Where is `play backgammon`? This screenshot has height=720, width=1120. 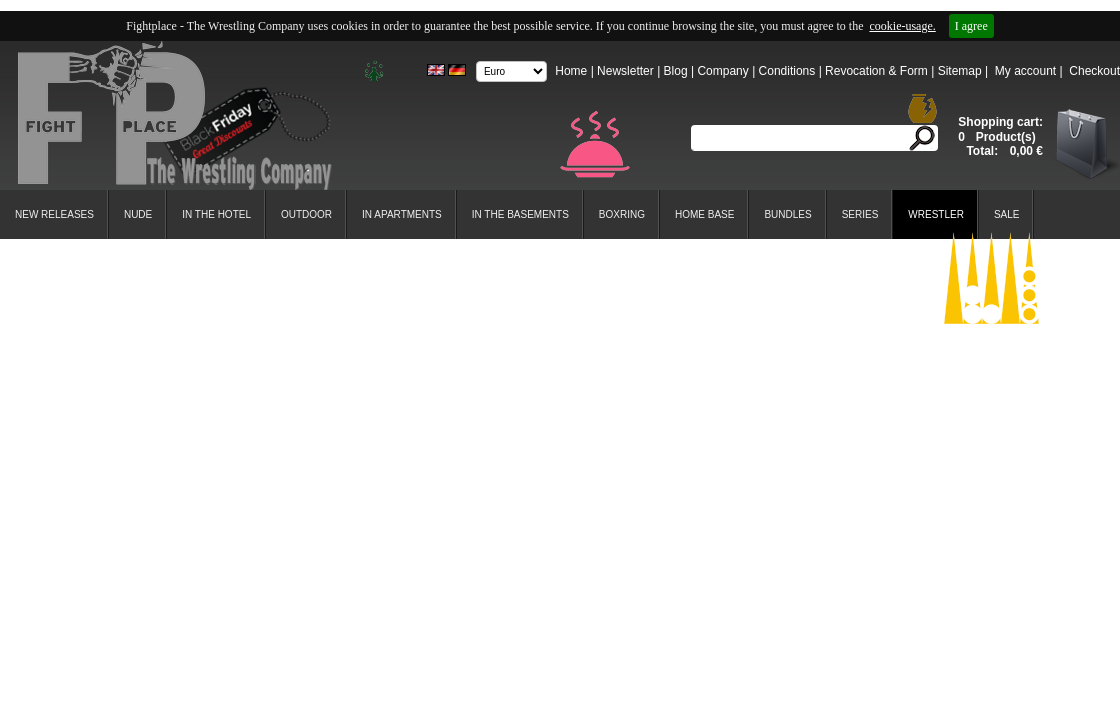
play backgammon is located at coordinates (991, 276).